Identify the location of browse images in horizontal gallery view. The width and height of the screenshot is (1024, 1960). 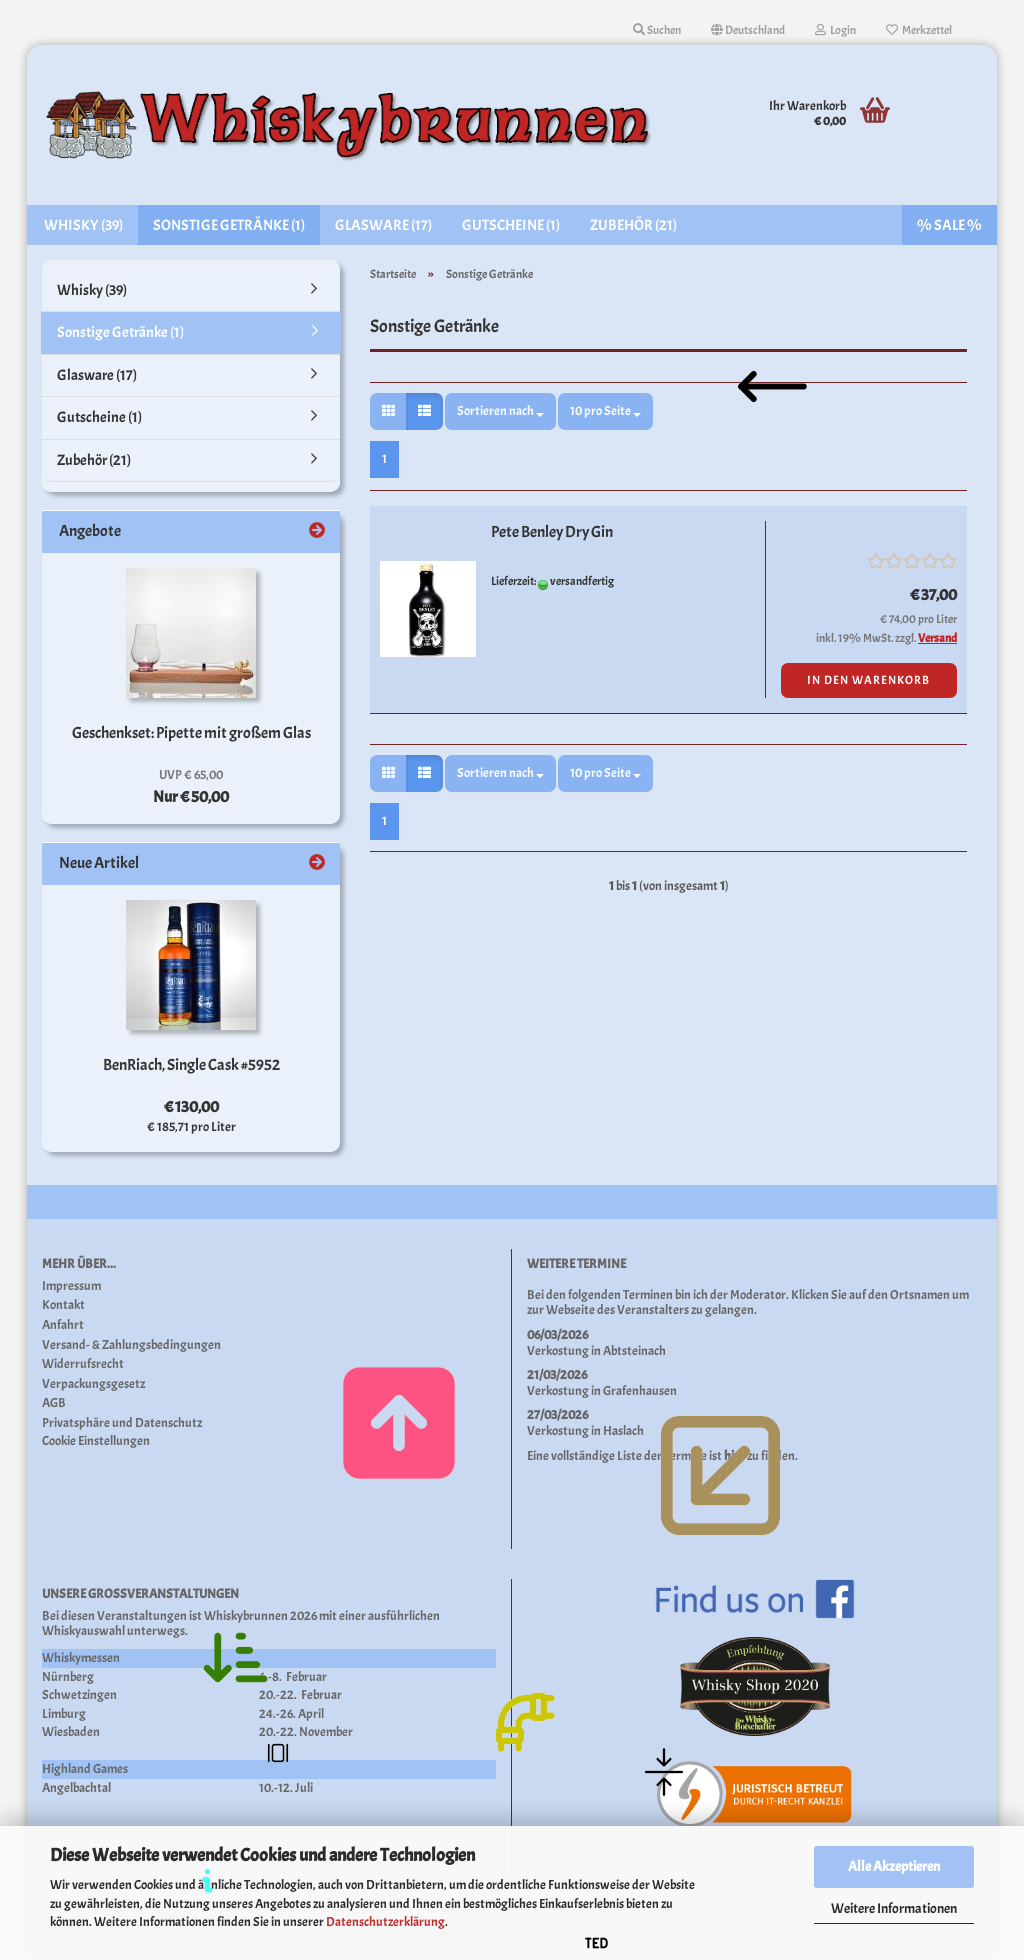
(278, 1753).